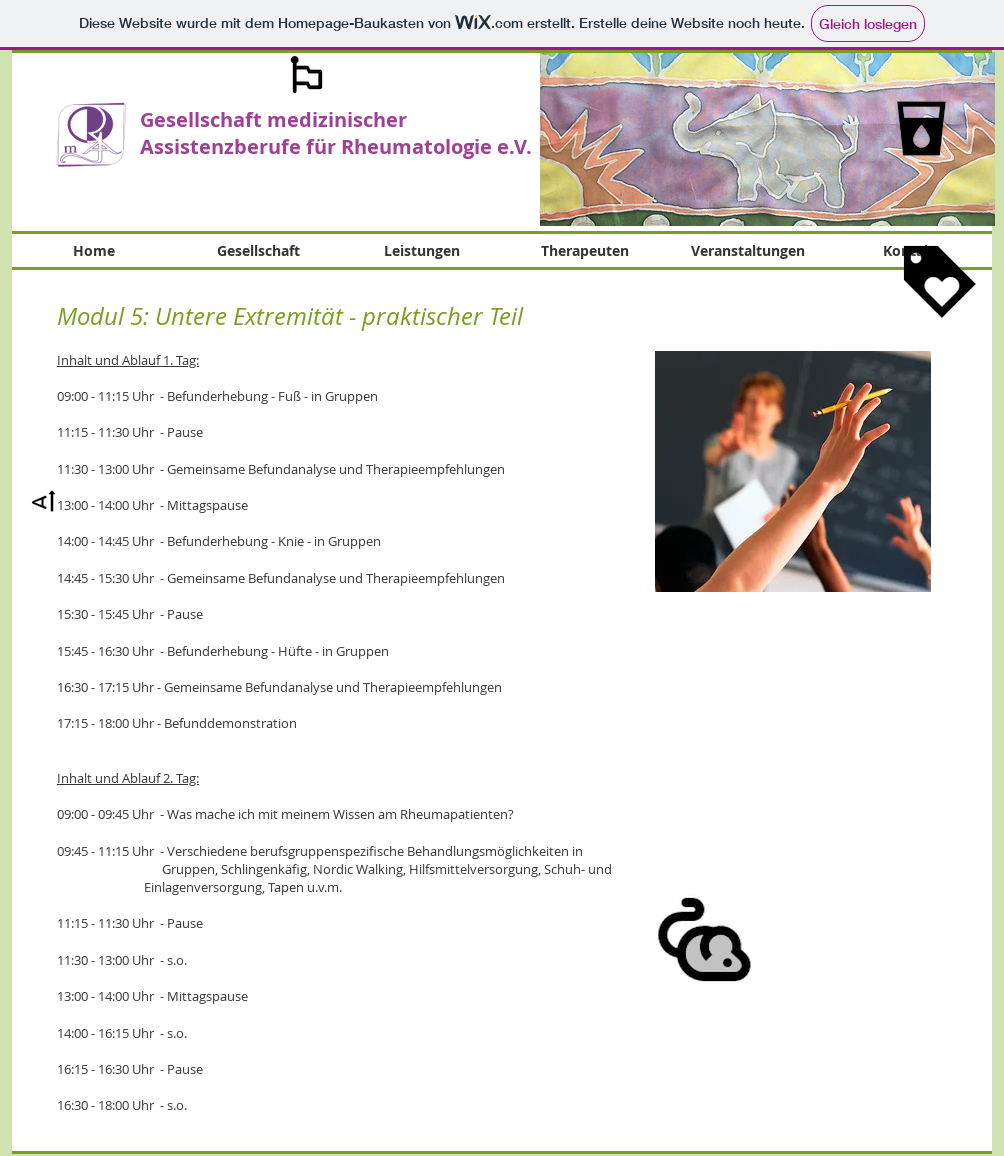  Describe the element at coordinates (704, 939) in the screenshot. I see `request pest control services for rodents` at that location.